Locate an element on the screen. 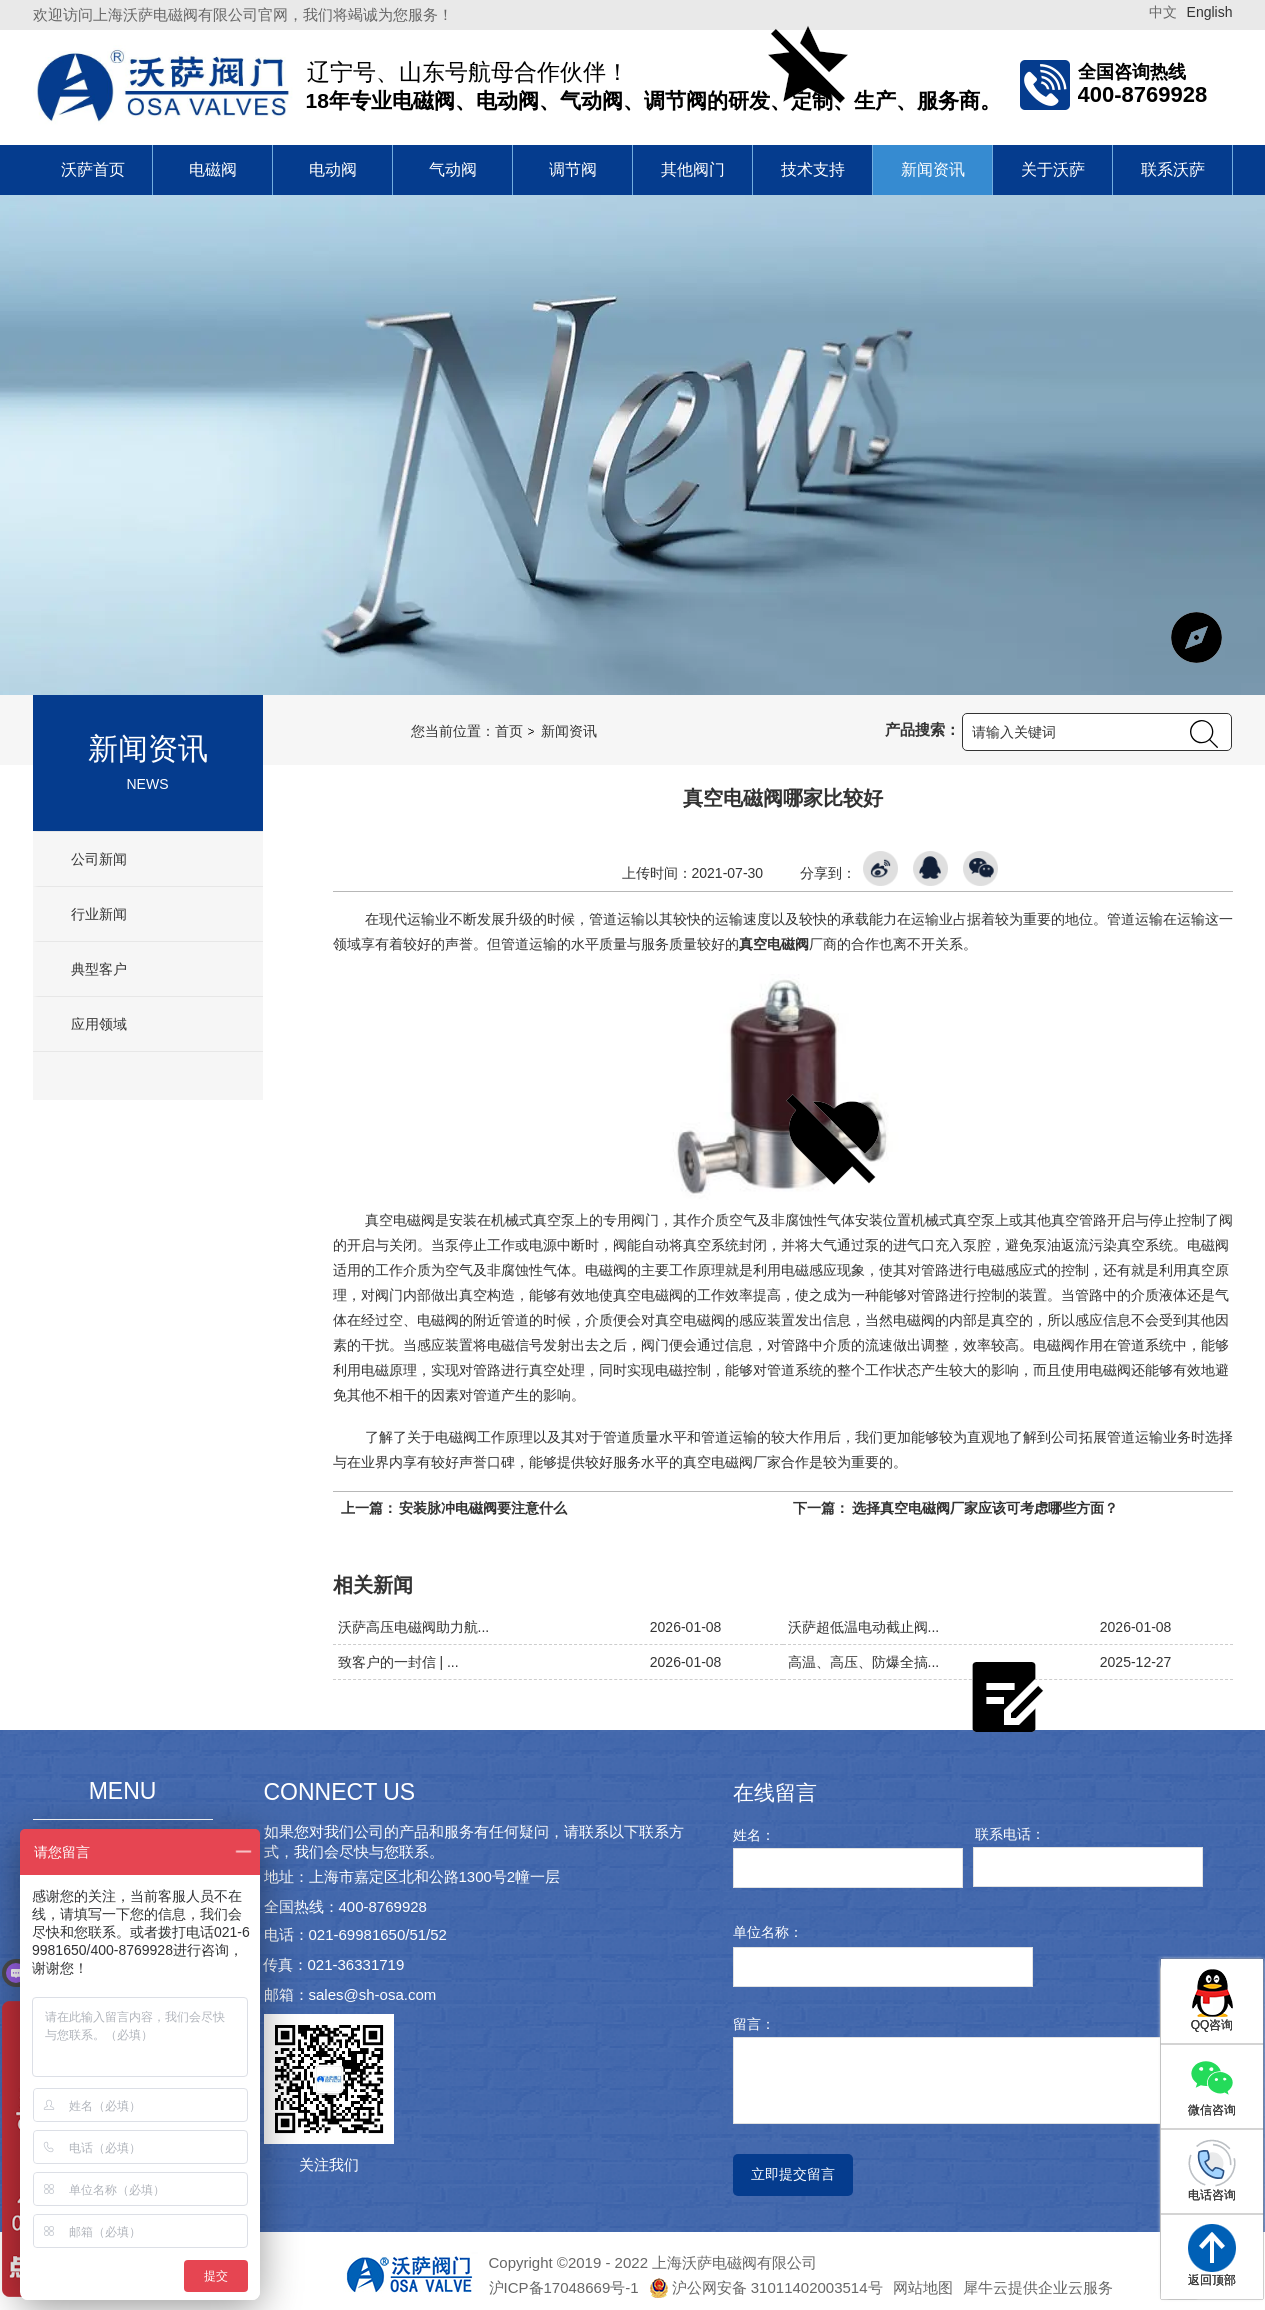  edit or compose a draft document is located at coordinates (1004, 1697).